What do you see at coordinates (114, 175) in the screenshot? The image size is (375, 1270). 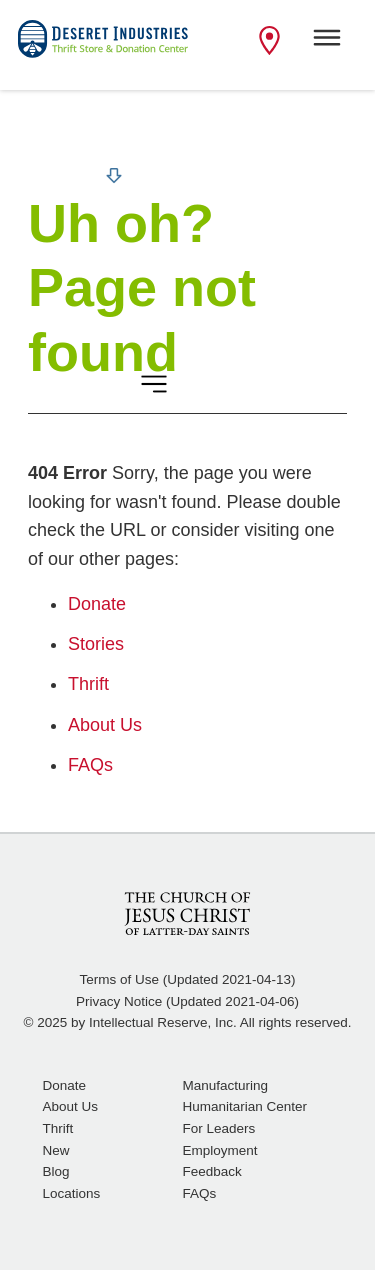 I see `download a file or content` at bounding box center [114, 175].